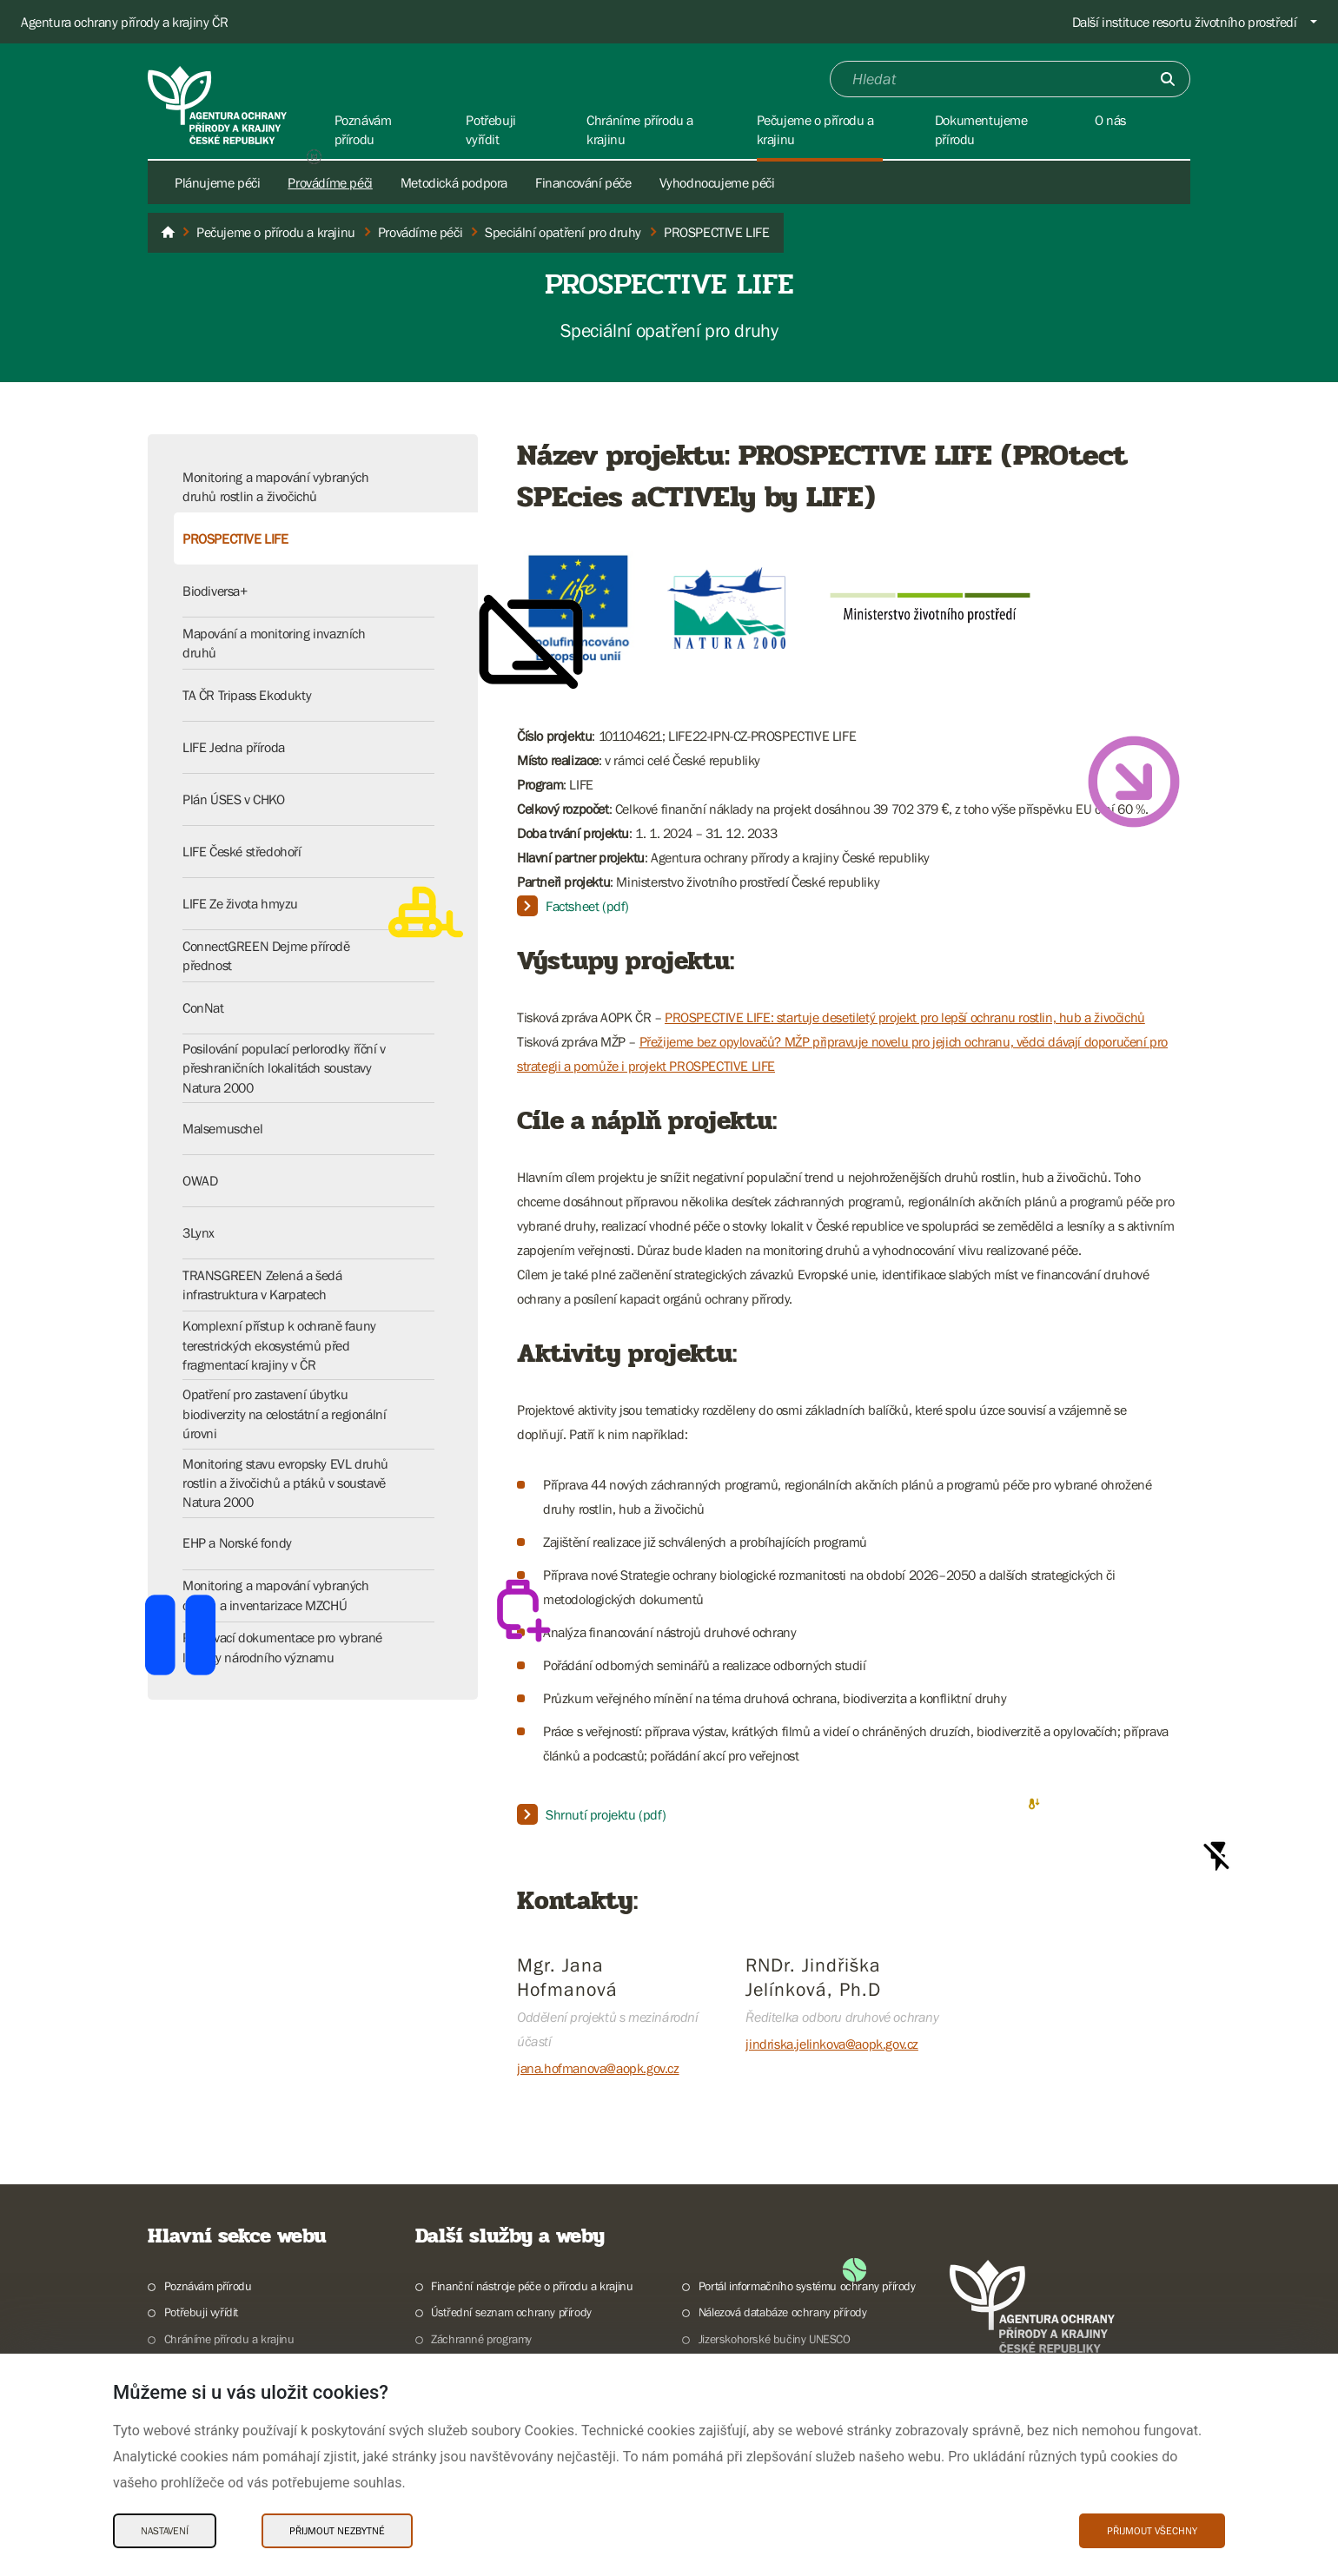  What do you see at coordinates (1134, 782) in the screenshot?
I see `navigate to the next section below` at bounding box center [1134, 782].